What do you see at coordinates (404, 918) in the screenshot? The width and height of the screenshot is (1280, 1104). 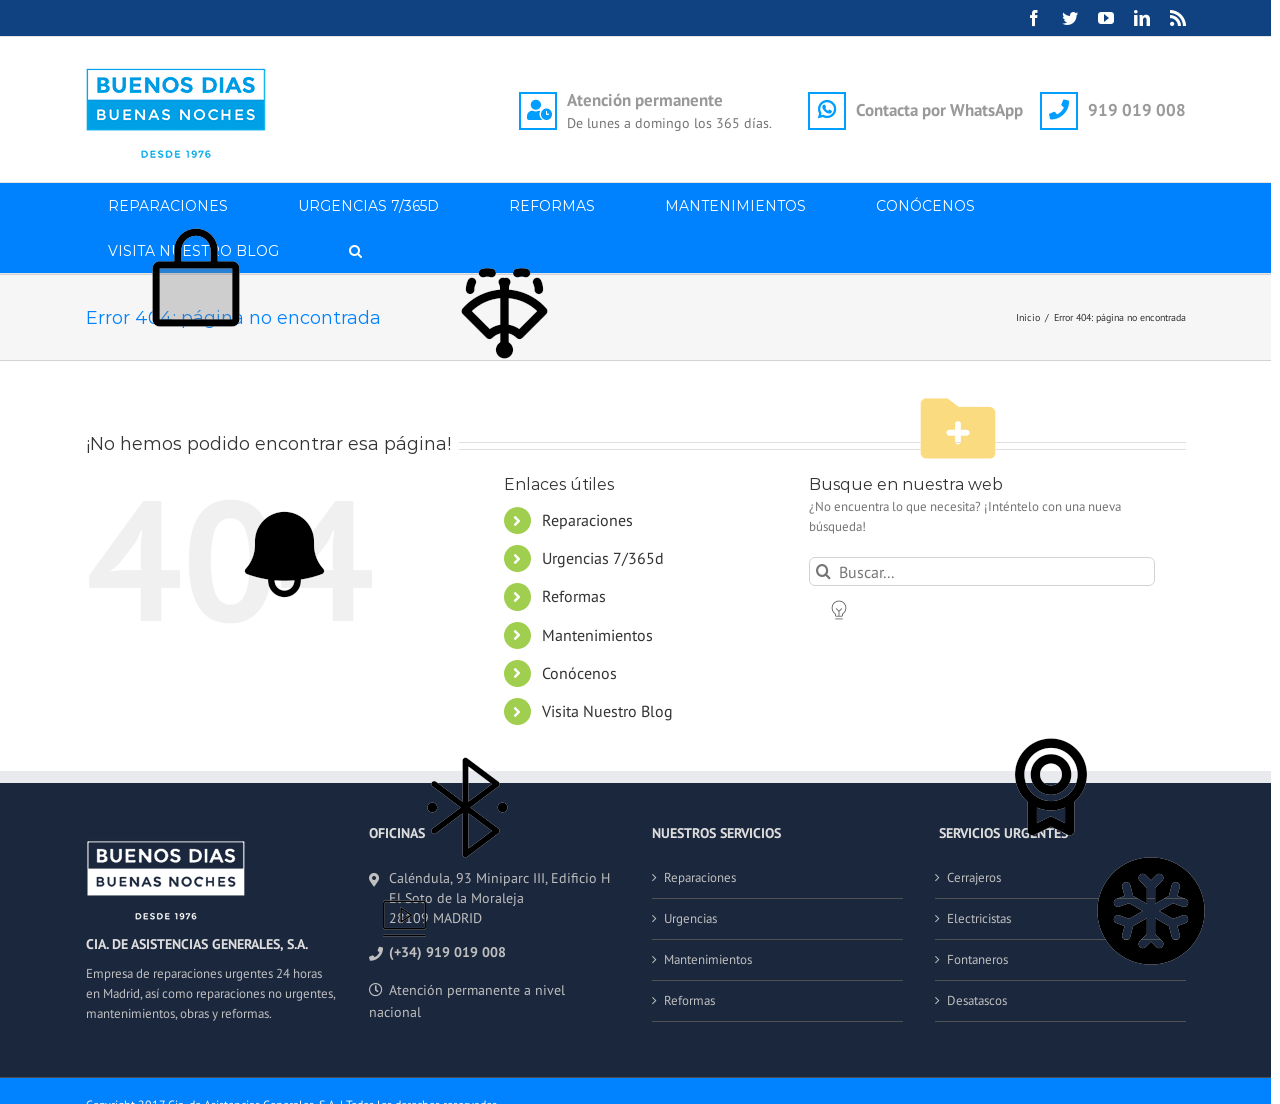 I see `play or watch a video` at bounding box center [404, 918].